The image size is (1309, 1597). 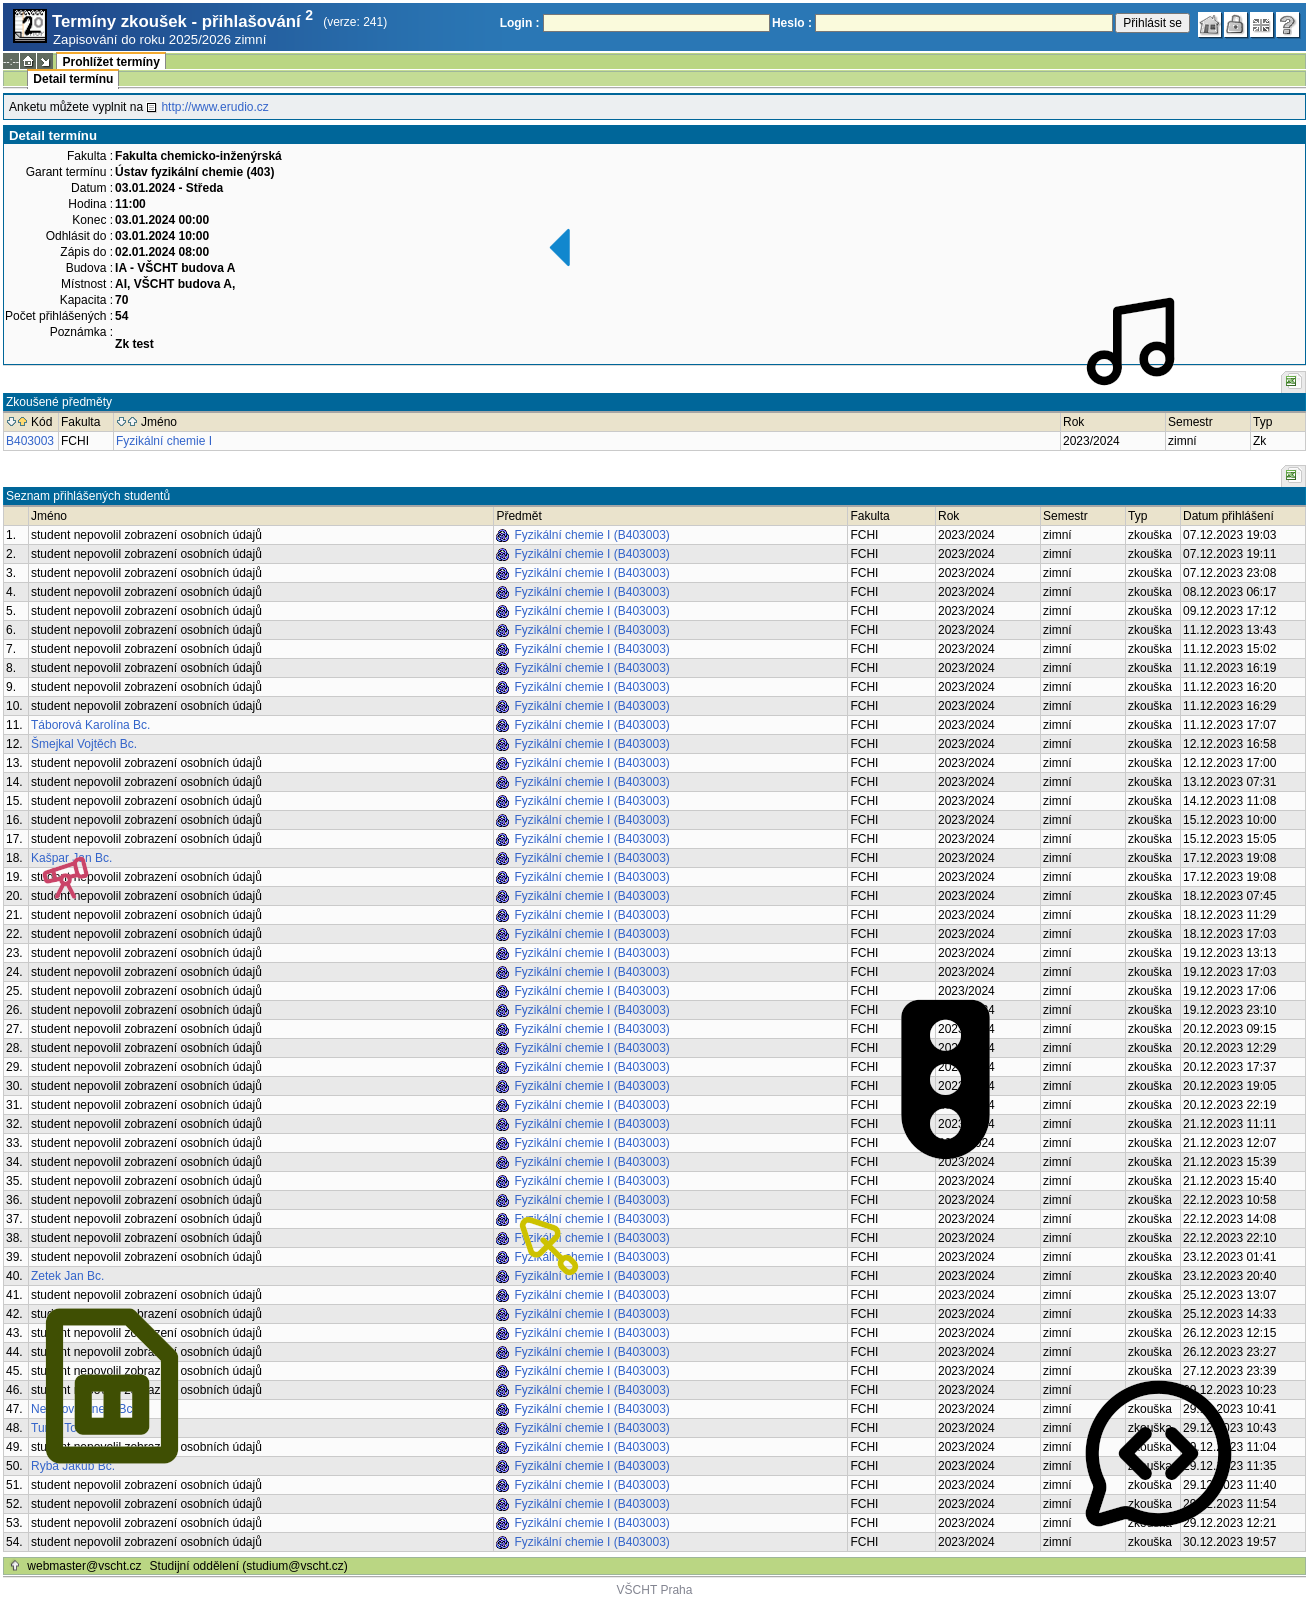 What do you see at coordinates (65, 877) in the screenshot?
I see `explore or discover new content` at bounding box center [65, 877].